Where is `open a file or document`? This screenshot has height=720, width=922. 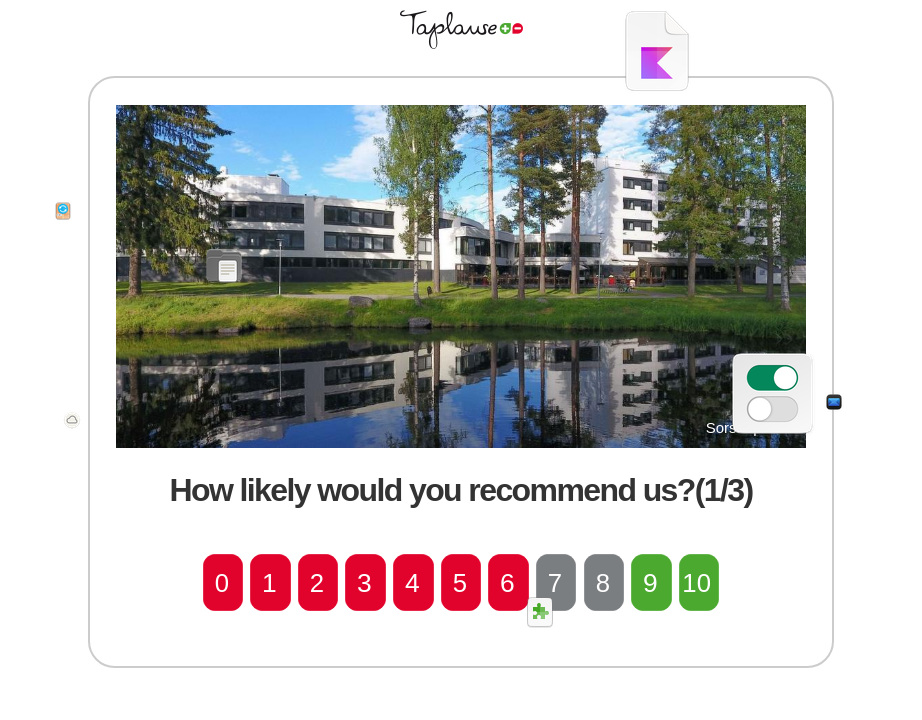 open a file or document is located at coordinates (224, 265).